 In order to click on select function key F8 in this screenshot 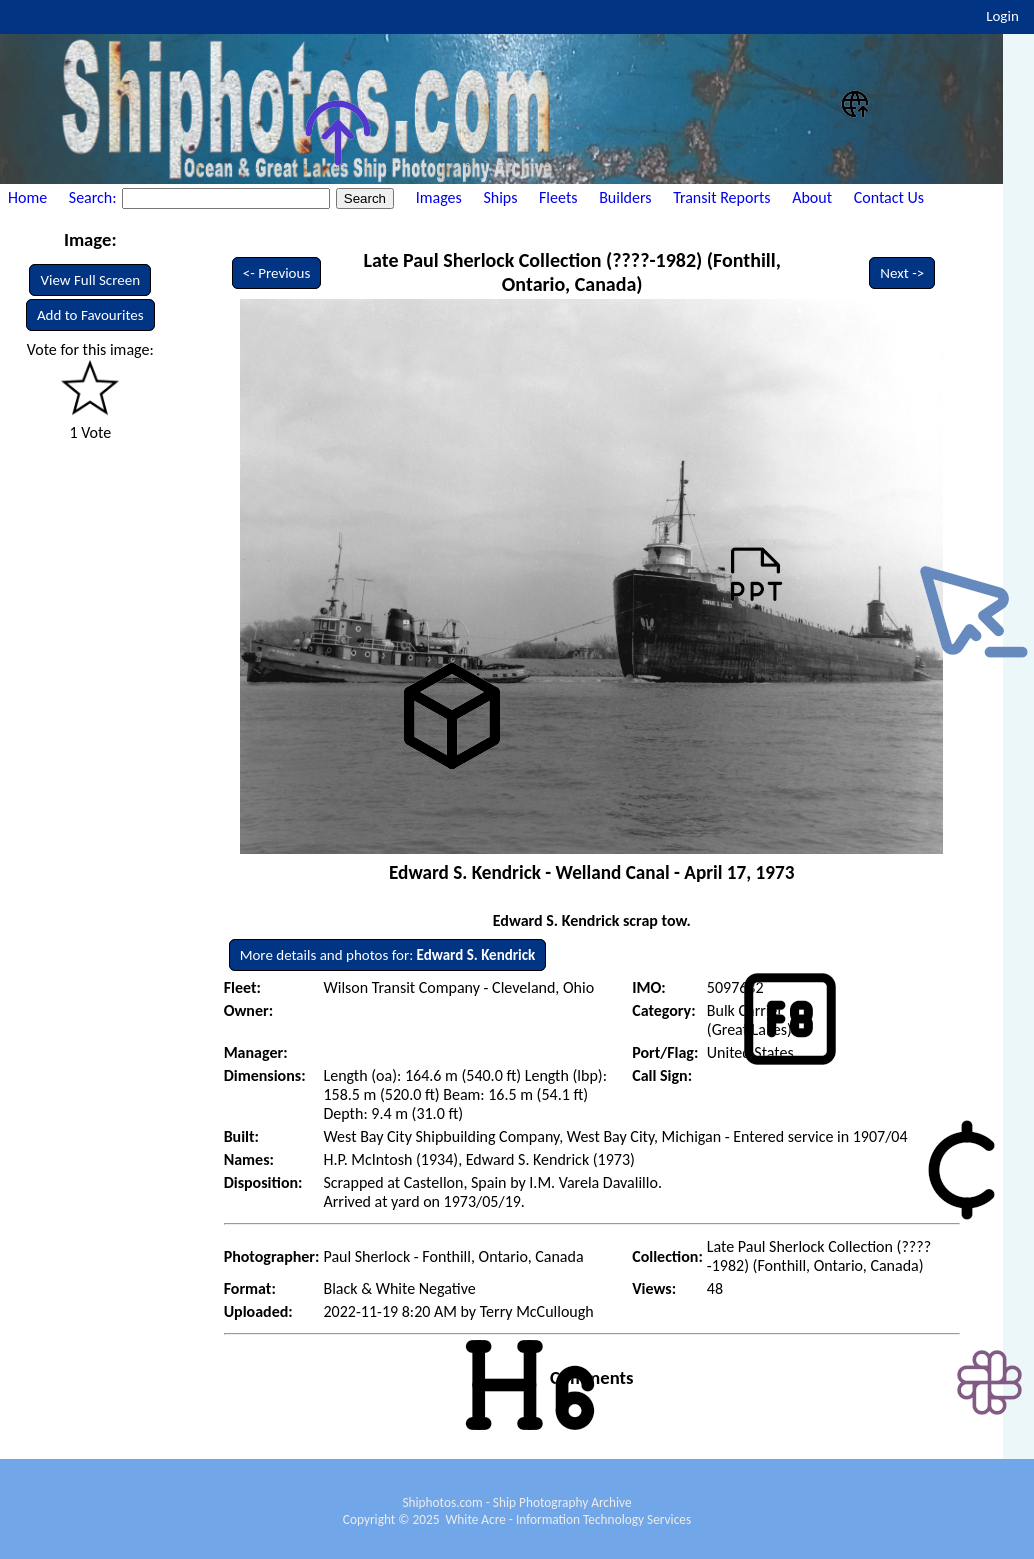, I will do `click(790, 1019)`.